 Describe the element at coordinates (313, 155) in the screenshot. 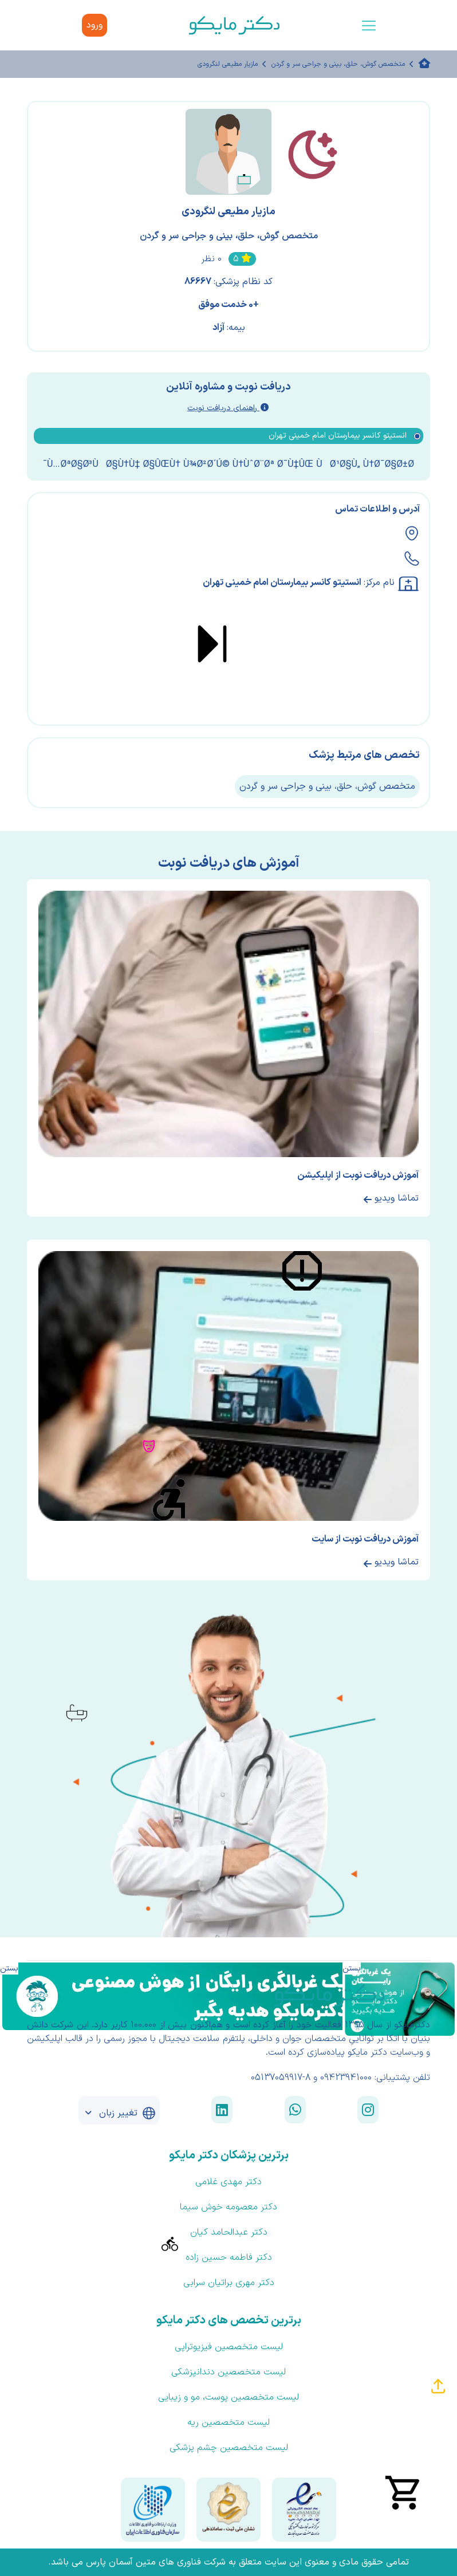

I see `toggle dark mode or night theme` at that location.